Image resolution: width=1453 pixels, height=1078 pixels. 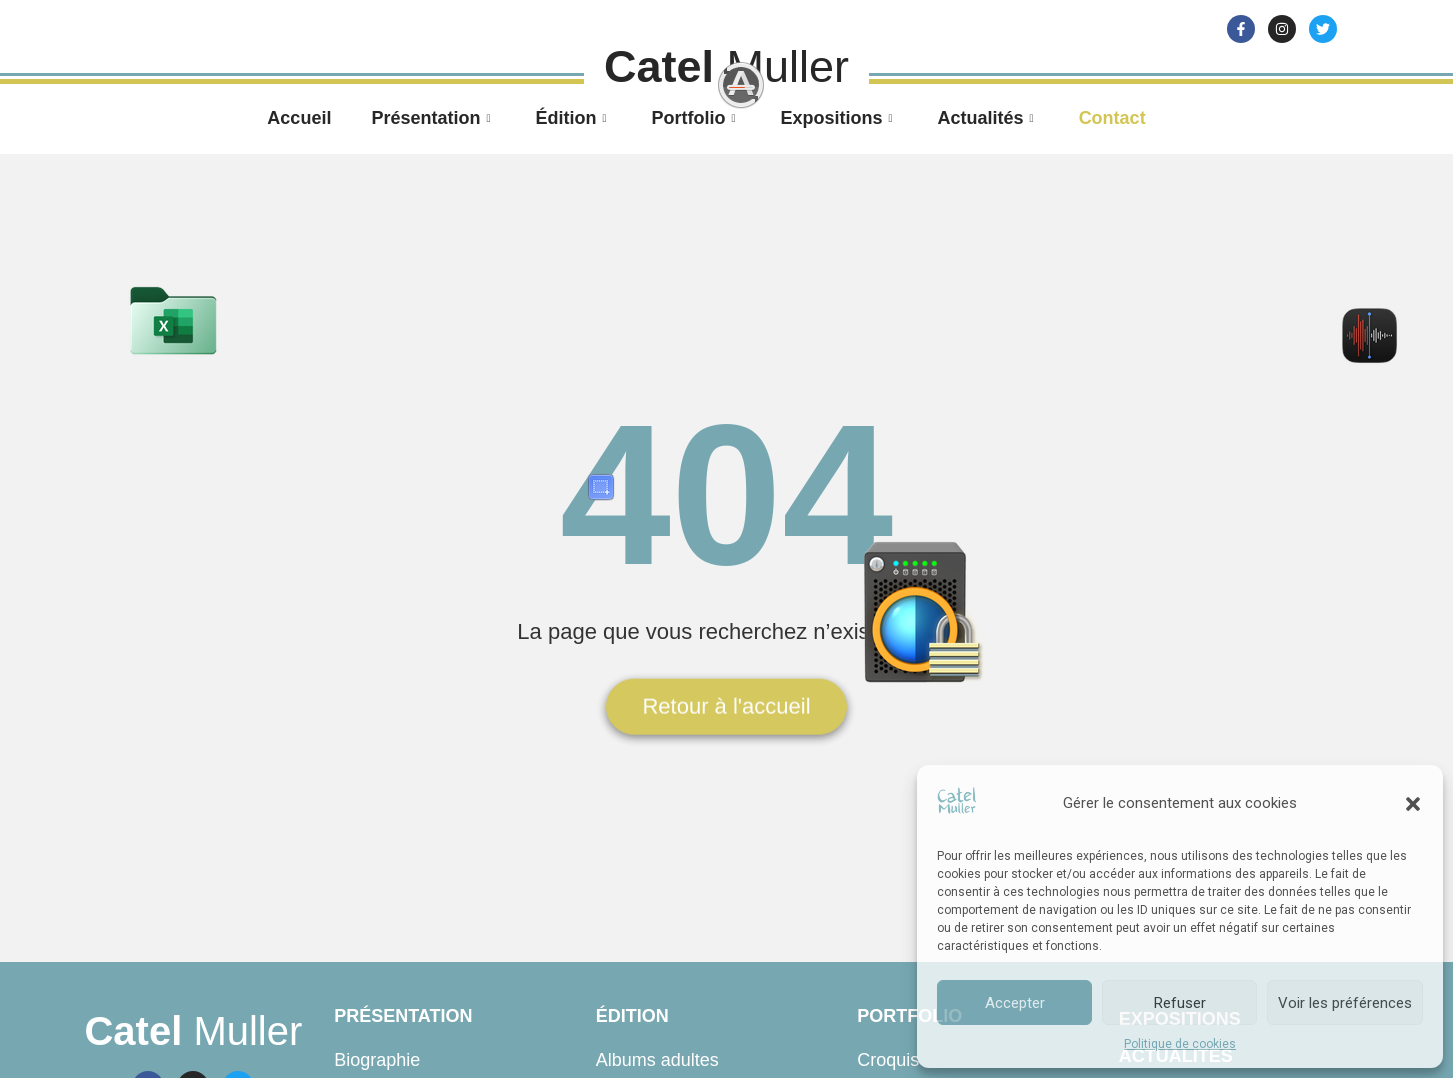 I want to click on indicates a locked RAID 1 storage array, so click(x=915, y=612).